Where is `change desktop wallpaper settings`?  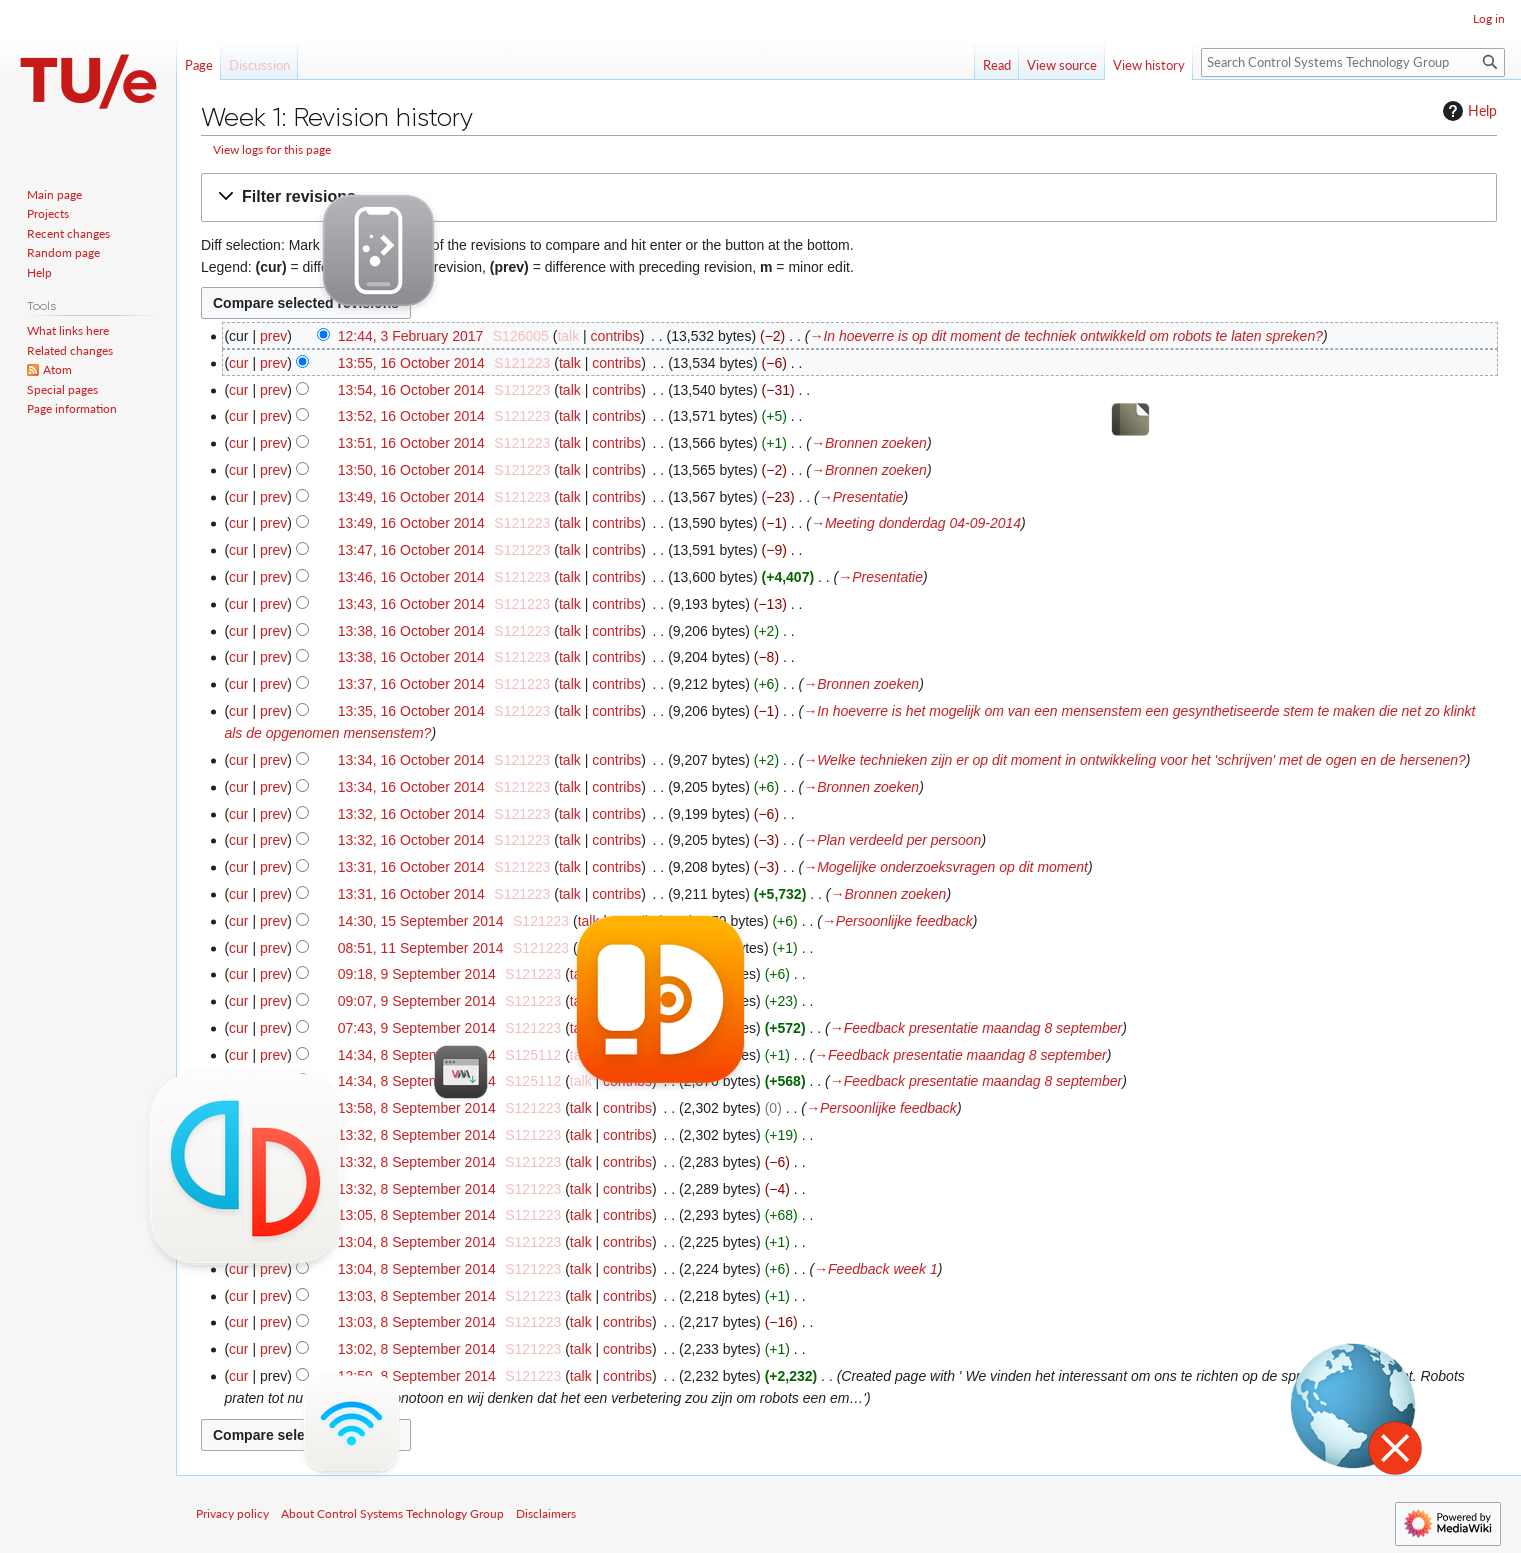 change desktop wallpaper settings is located at coordinates (1130, 418).